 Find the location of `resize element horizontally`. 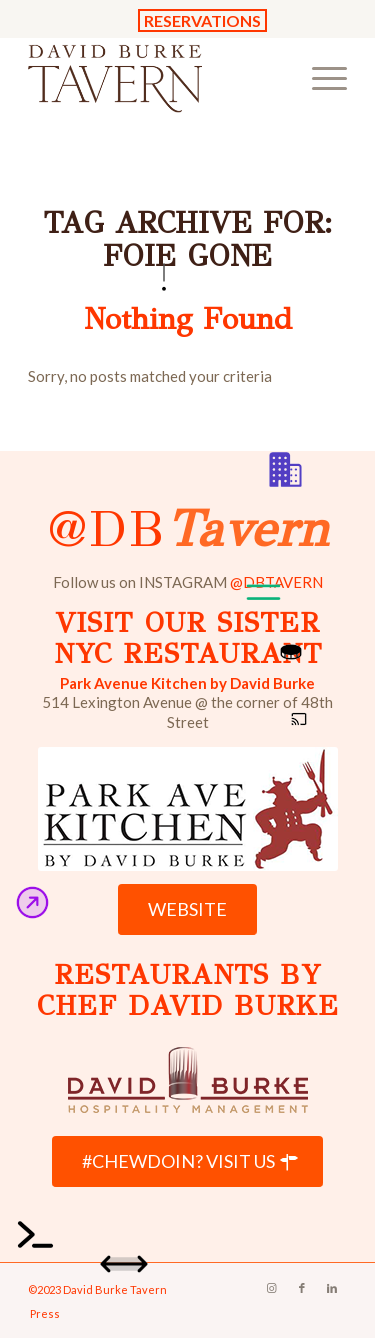

resize element horizontally is located at coordinates (124, 1264).